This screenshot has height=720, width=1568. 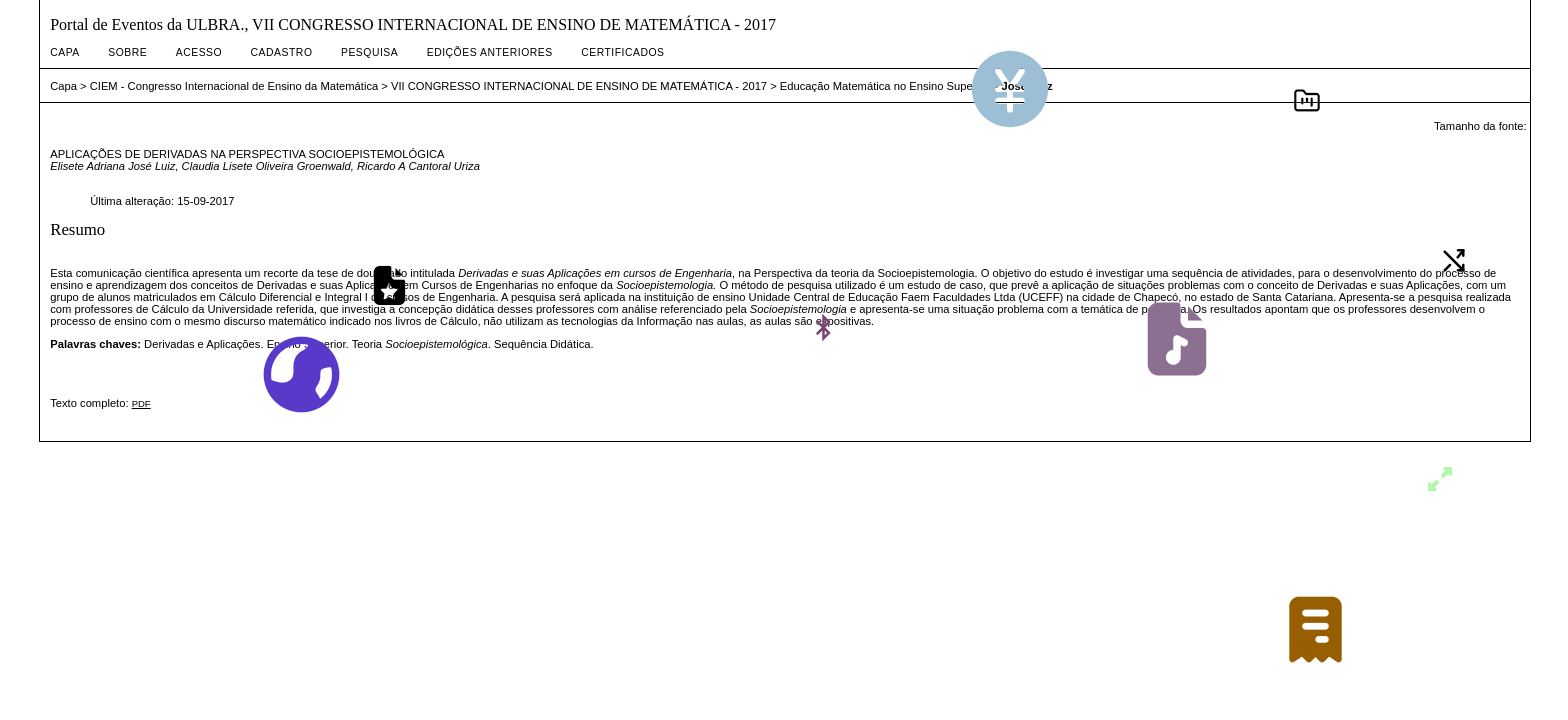 I want to click on expand to fullscreen mode, so click(x=1440, y=479).